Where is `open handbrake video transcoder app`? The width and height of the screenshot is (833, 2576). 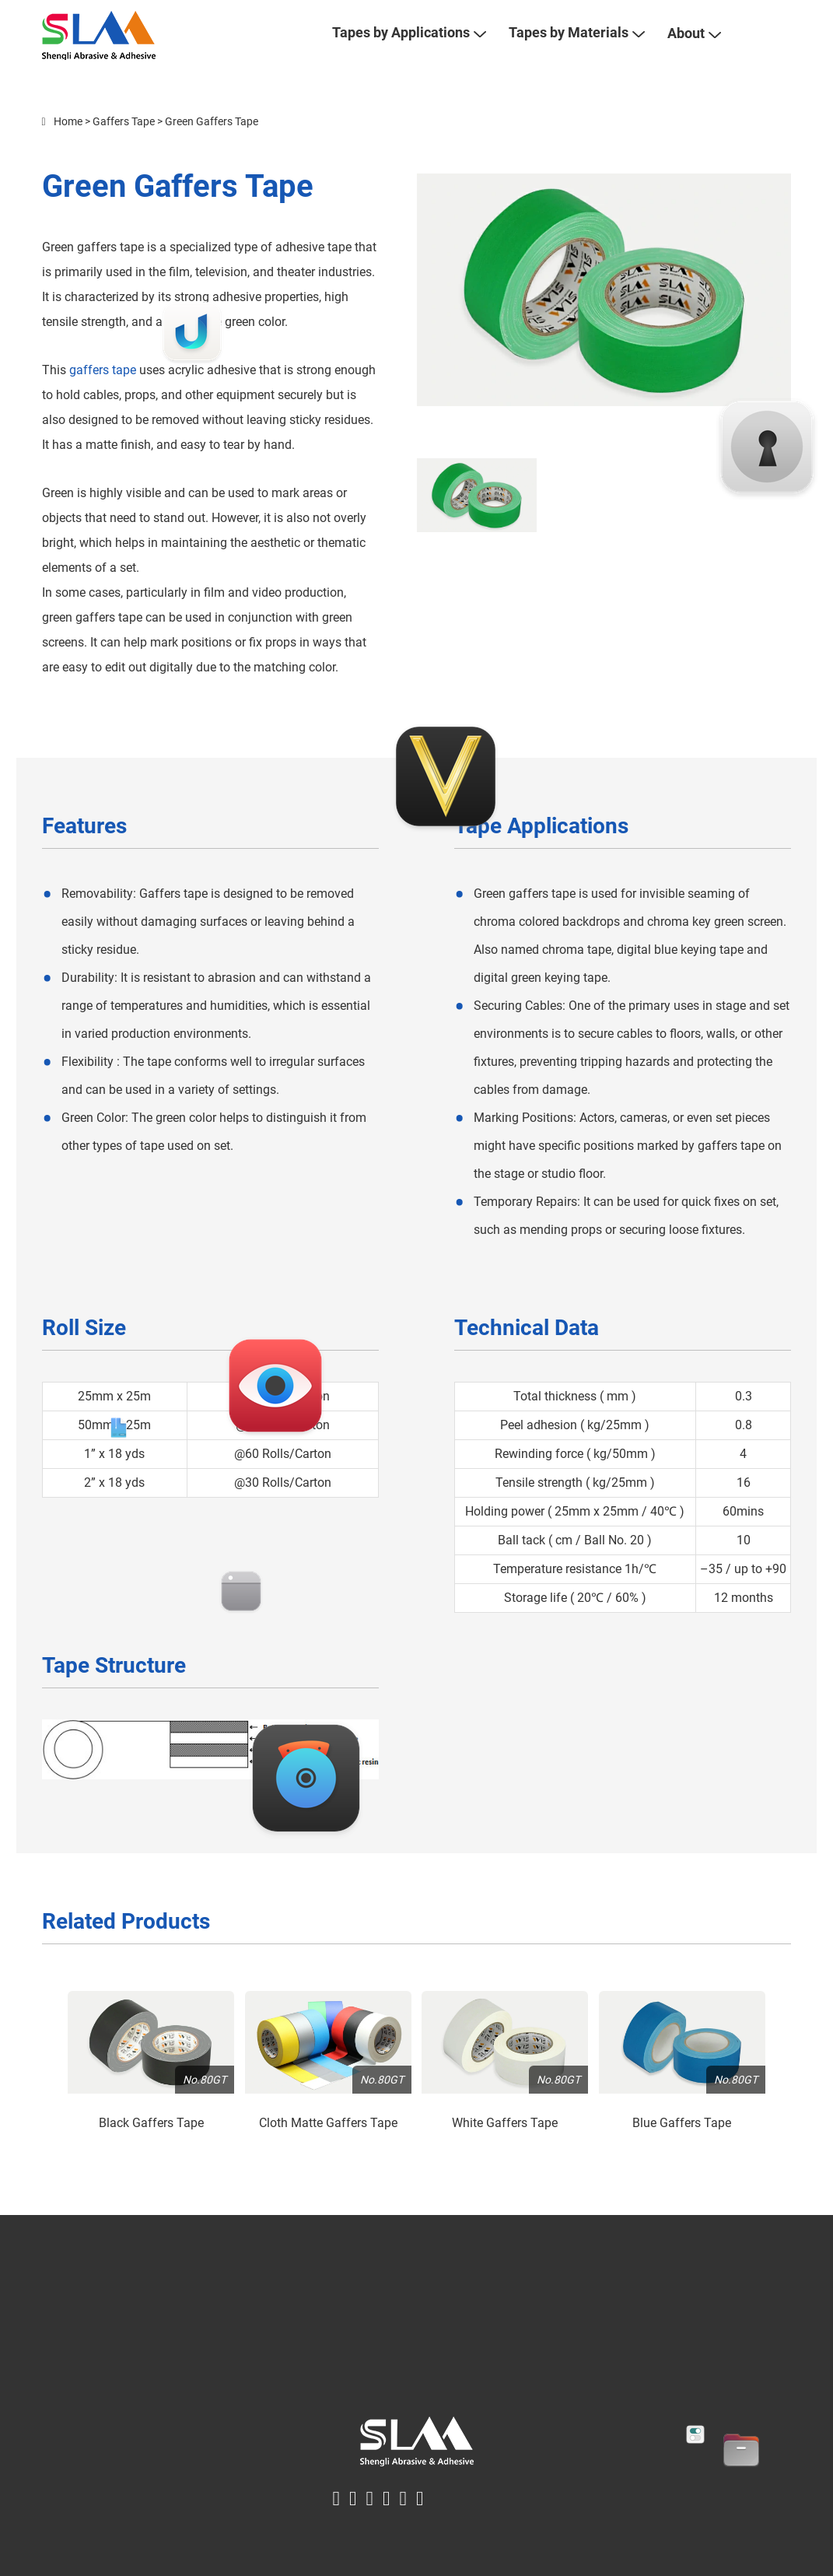
open handbrake video transcoder app is located at coordinates (306, 1778).